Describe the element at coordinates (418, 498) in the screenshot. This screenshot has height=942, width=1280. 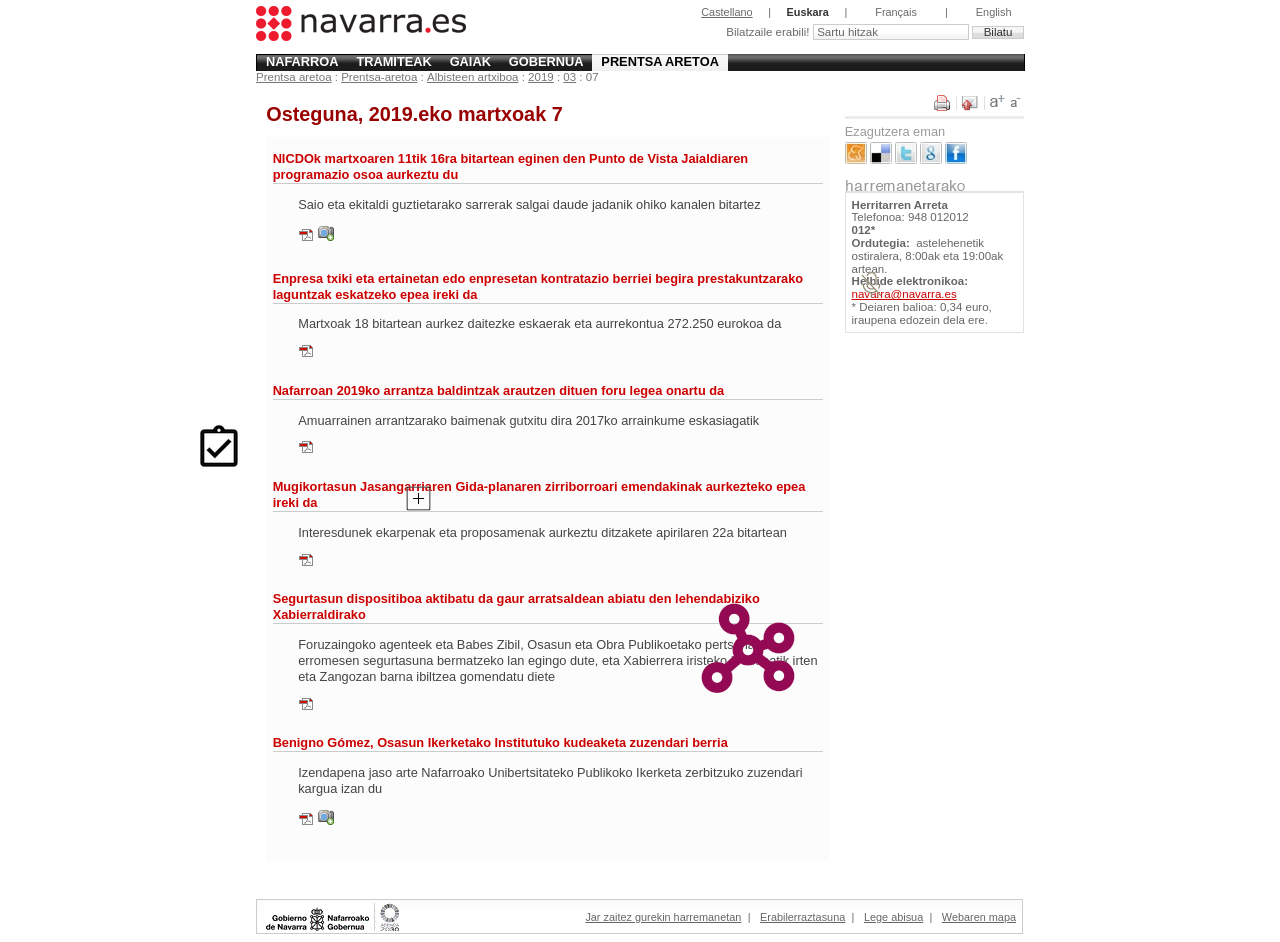
I see `add a new item or entry` at that location.